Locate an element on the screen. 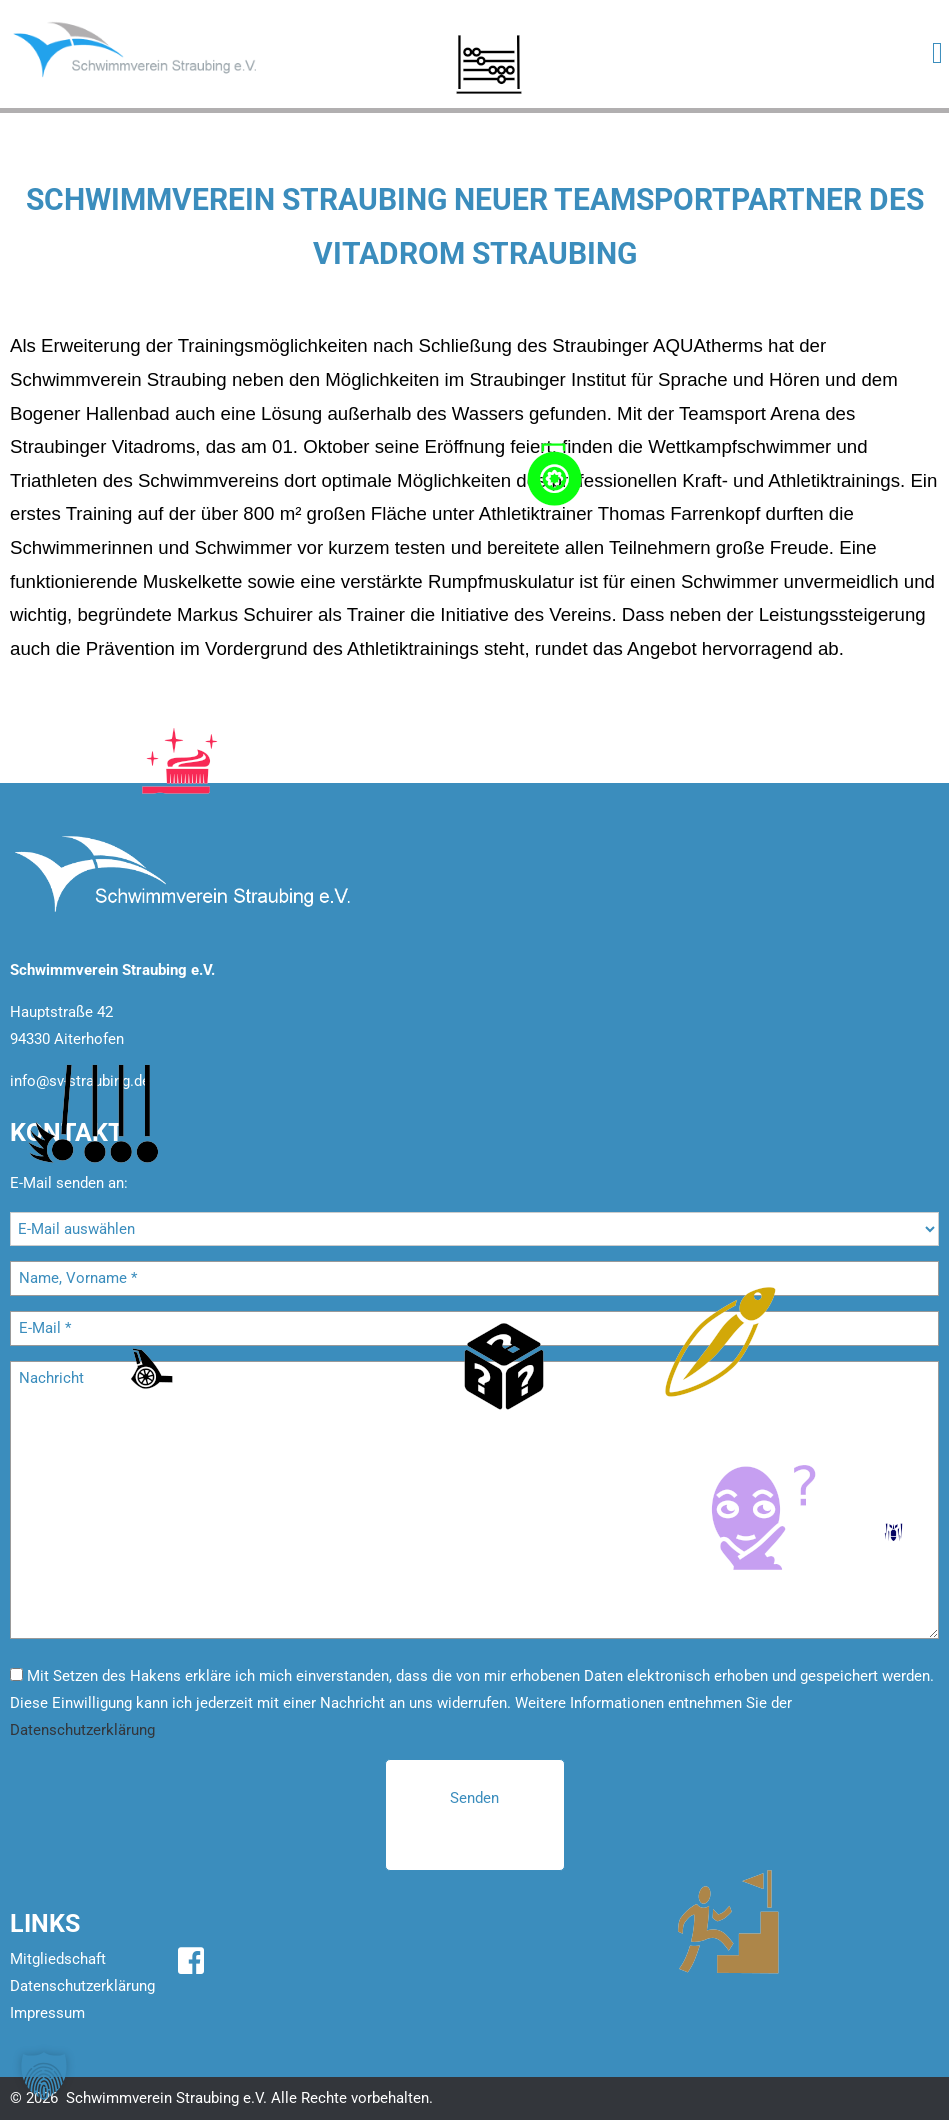 Image resolution: width=949 pixels, height=2120 pixels. access physics simulation or momentum-based game mechanics is located at coordinates (93, 1130).